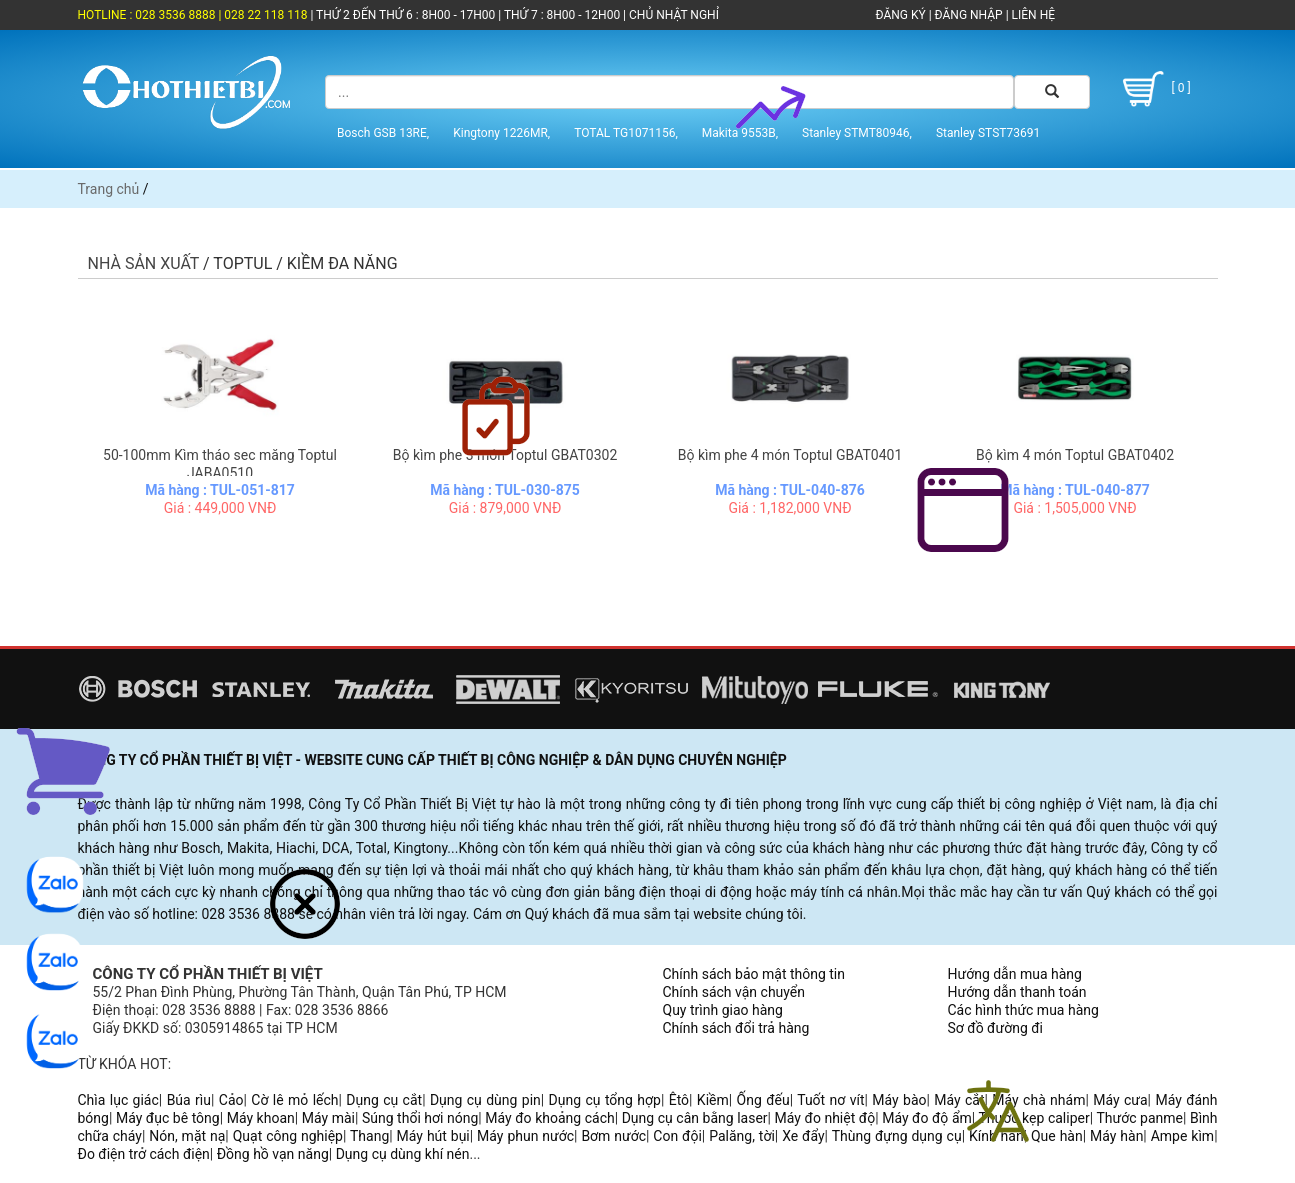 The image size is (1295, 1183). I want to click on close or dismiss a dialog, so click(305, 904).